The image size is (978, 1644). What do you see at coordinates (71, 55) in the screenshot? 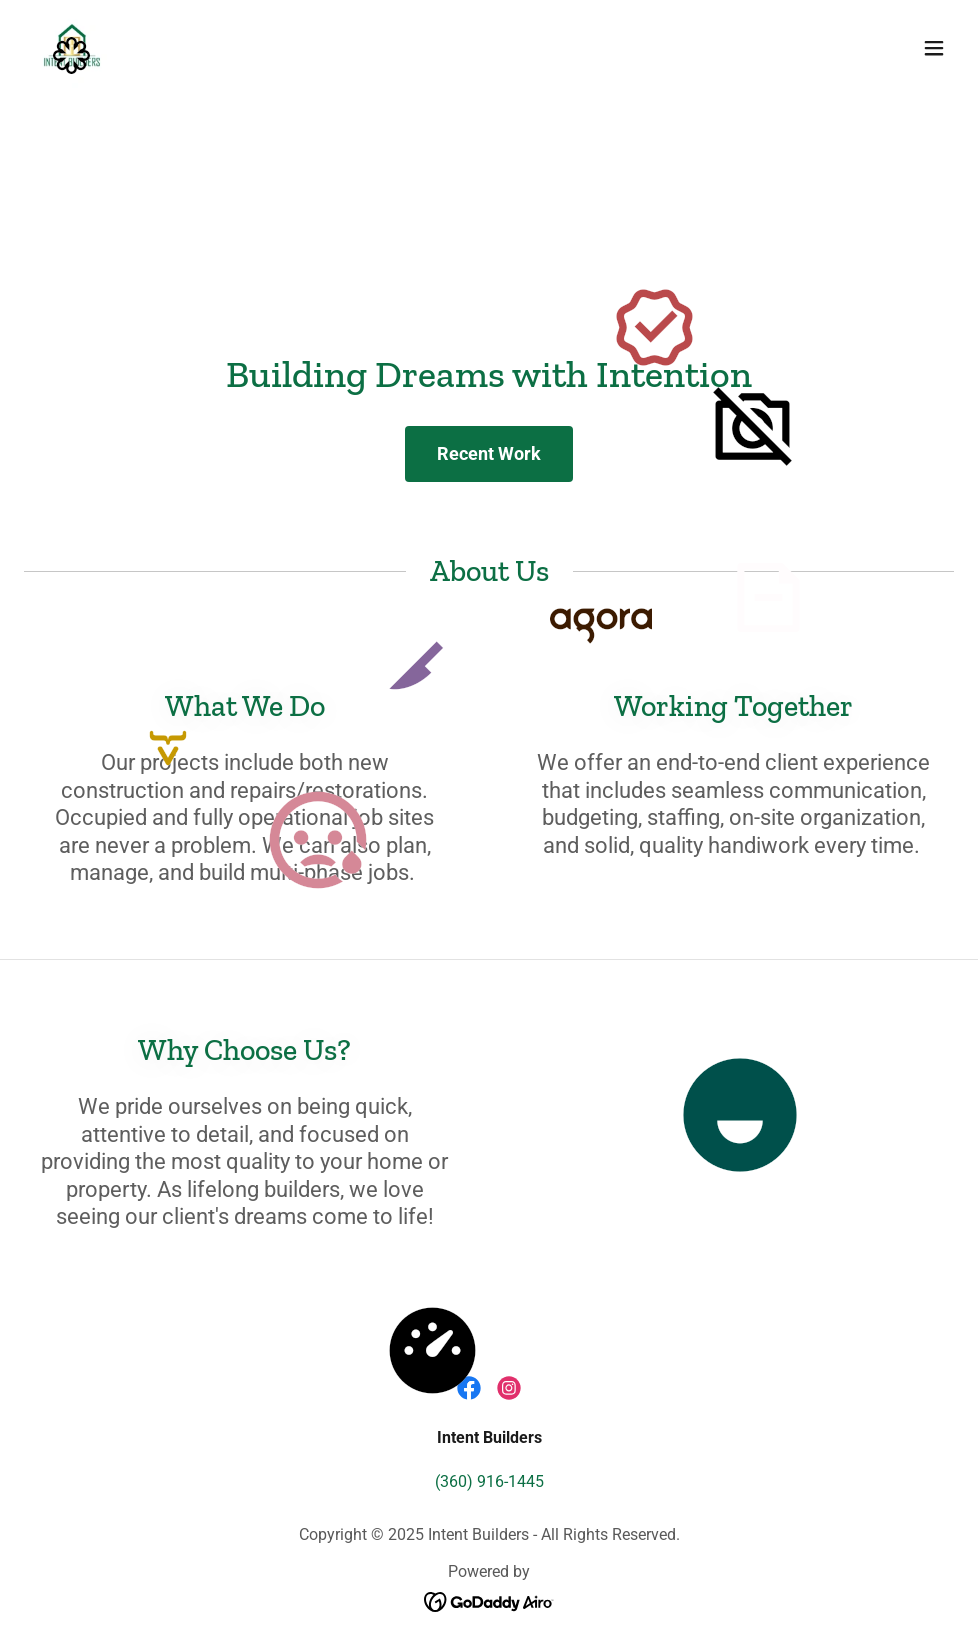
I see `svg file format indicator` at bounding box center [71, 55].